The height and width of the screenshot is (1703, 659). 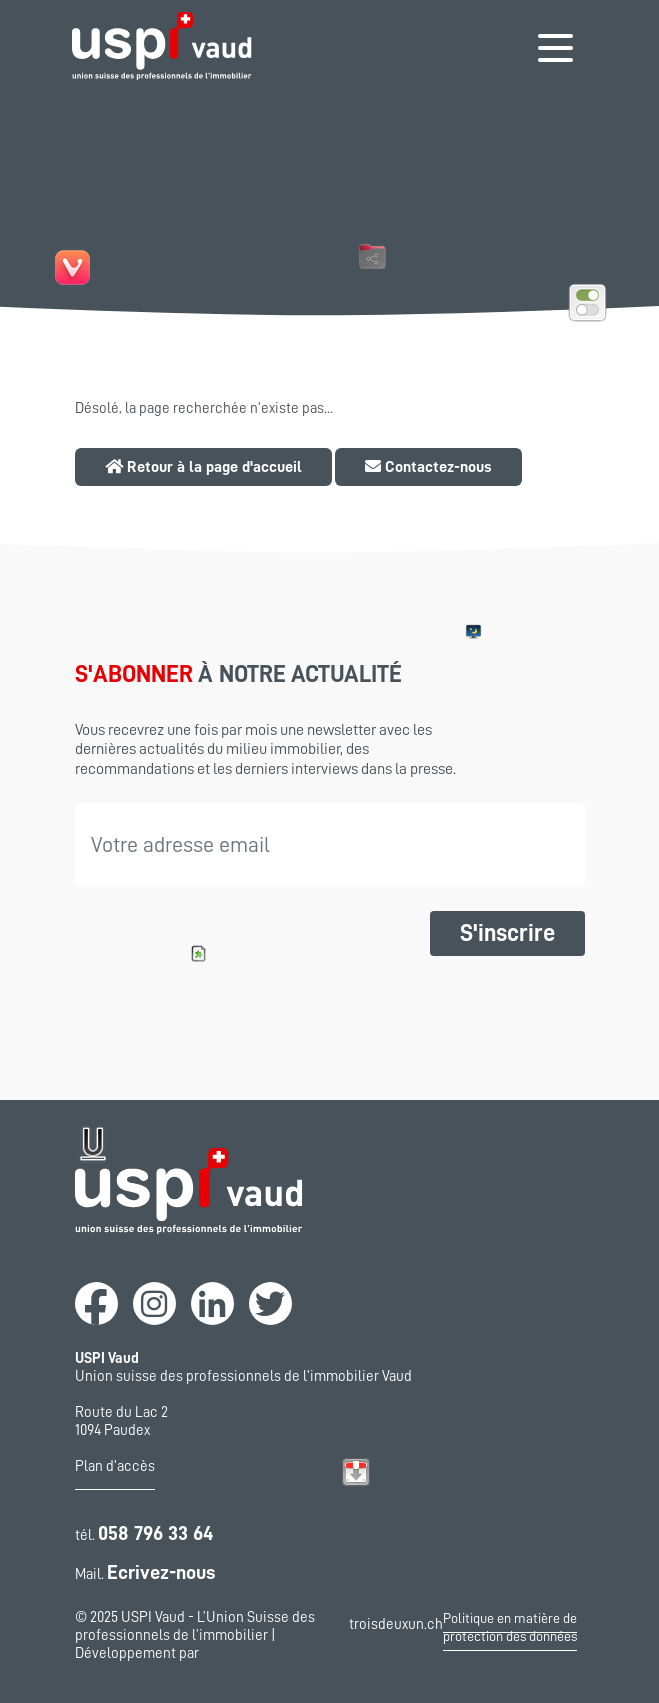 What do you see at coordinates (372, 256) in the screenshot?
I see `open your public shared folder` at bounding box center [372, 256].